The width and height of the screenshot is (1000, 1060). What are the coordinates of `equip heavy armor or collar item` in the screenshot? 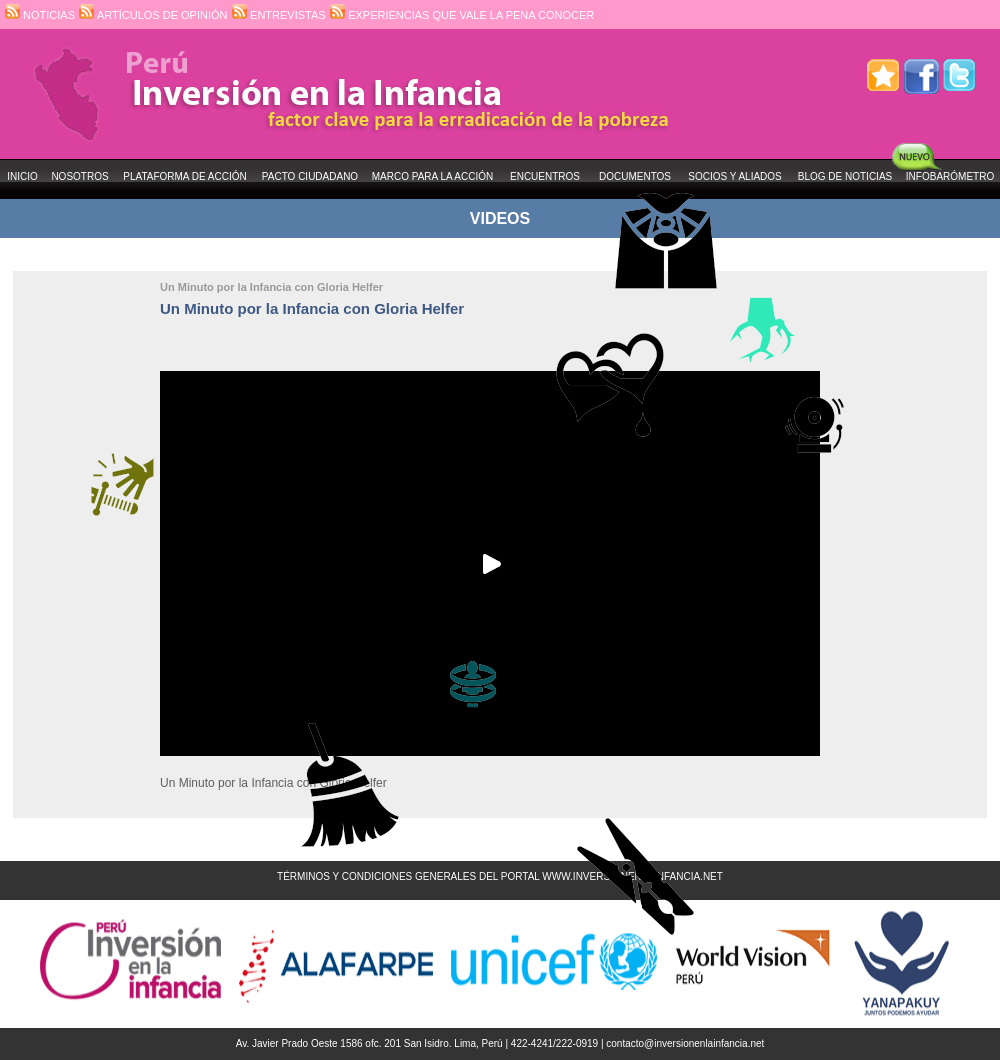 It's located at (666, 234).